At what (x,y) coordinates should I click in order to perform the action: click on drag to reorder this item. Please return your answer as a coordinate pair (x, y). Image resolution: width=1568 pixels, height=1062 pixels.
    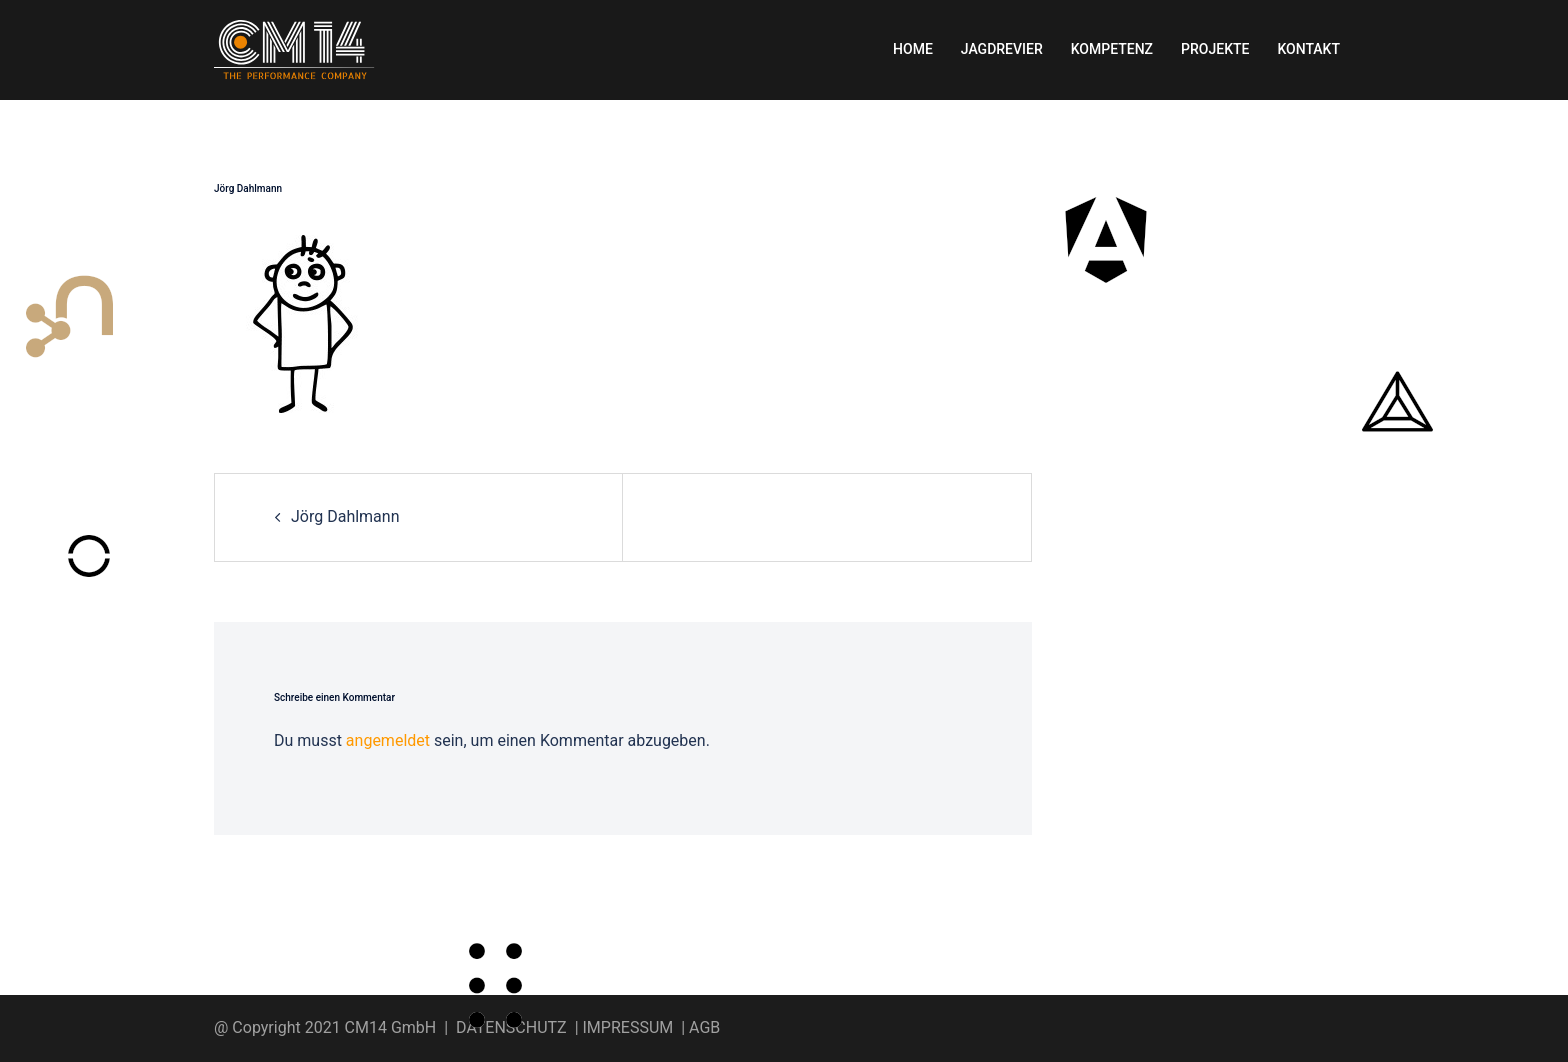
    Looking at the image, I should click on (495, 985).